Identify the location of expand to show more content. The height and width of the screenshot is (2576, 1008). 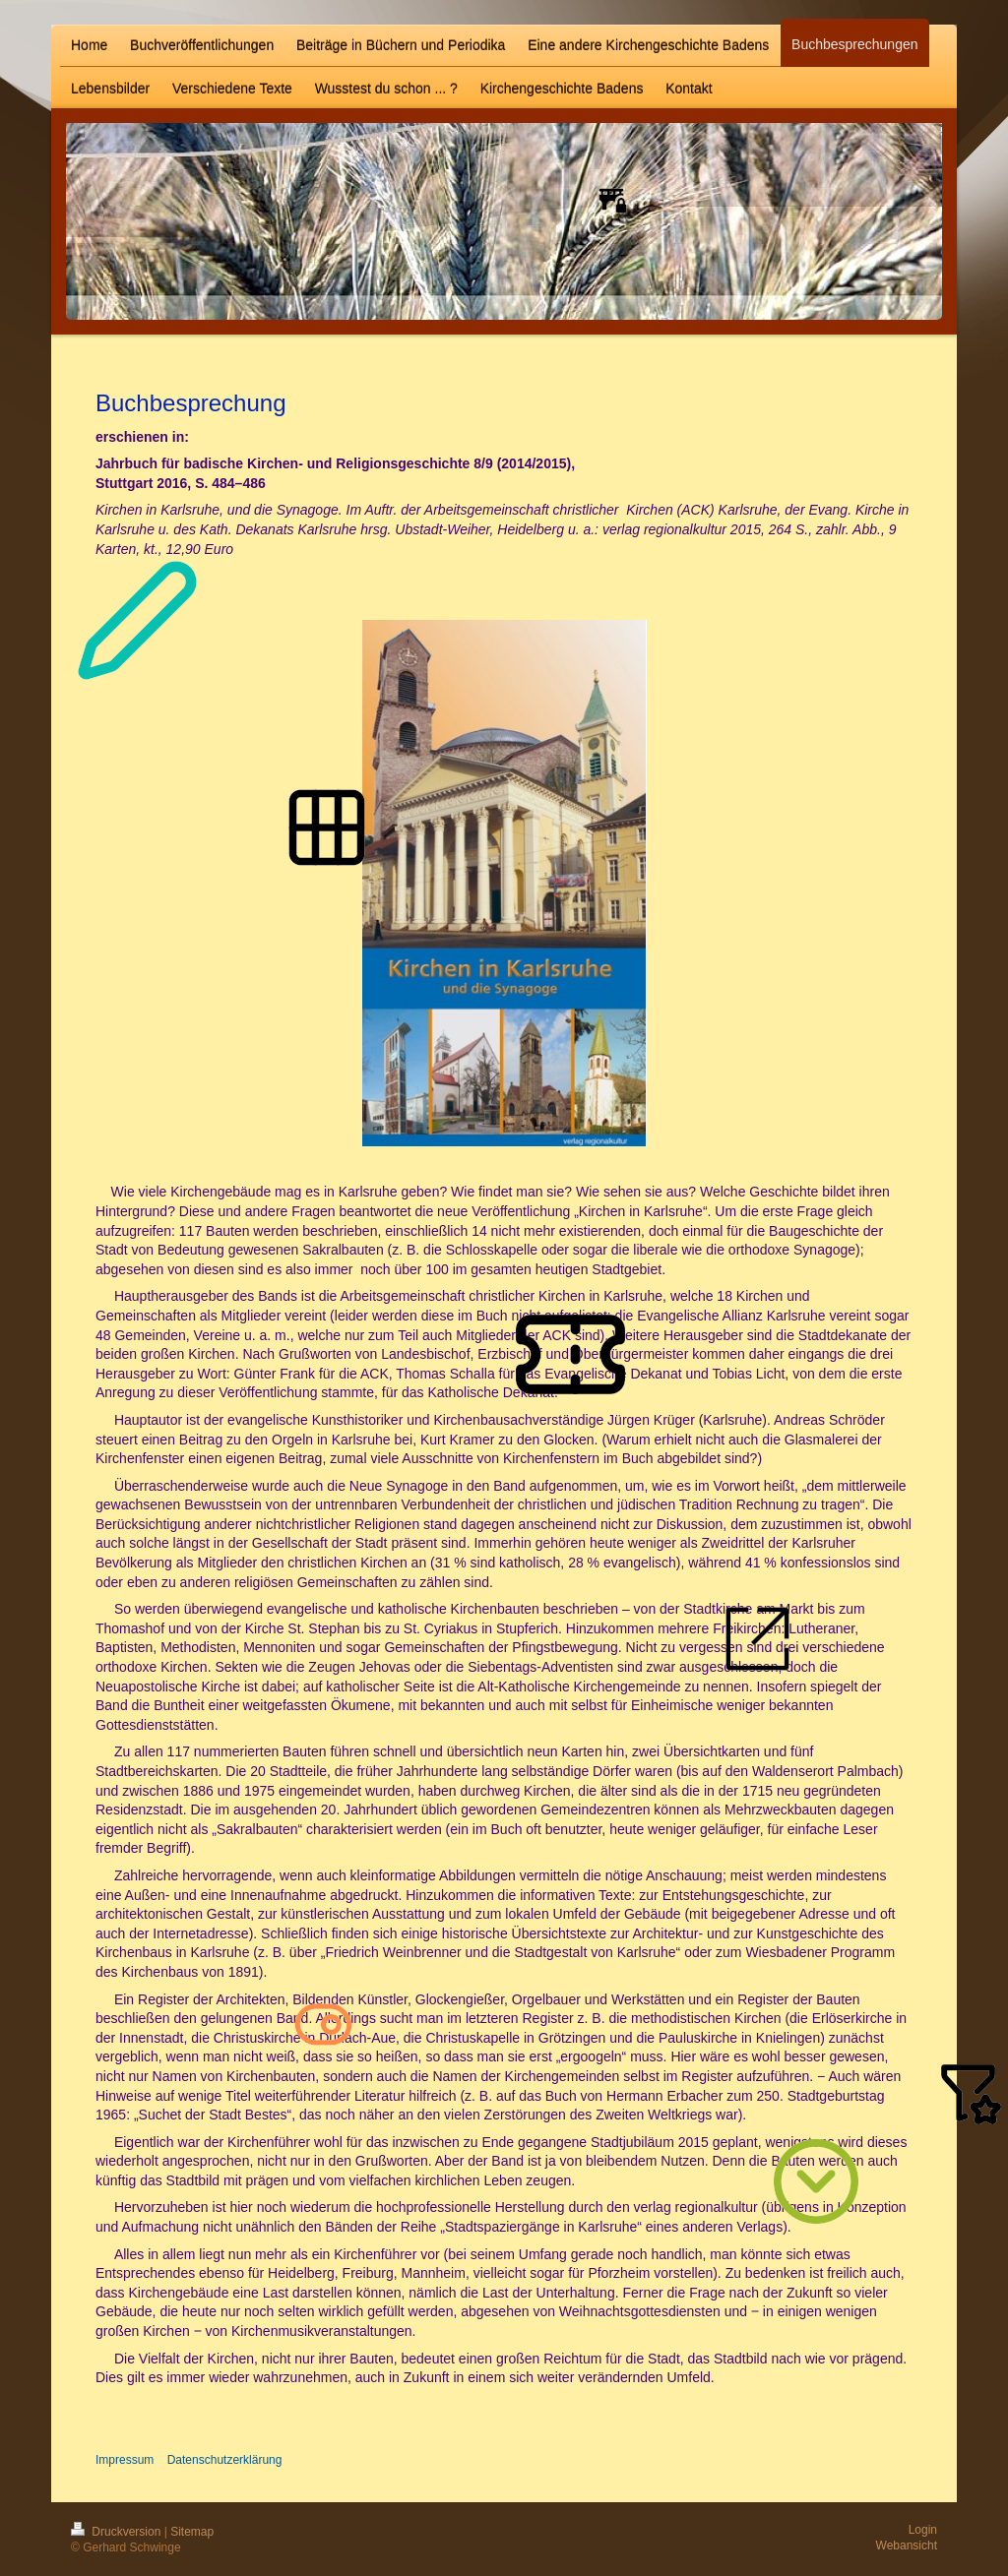
(816, 2181).